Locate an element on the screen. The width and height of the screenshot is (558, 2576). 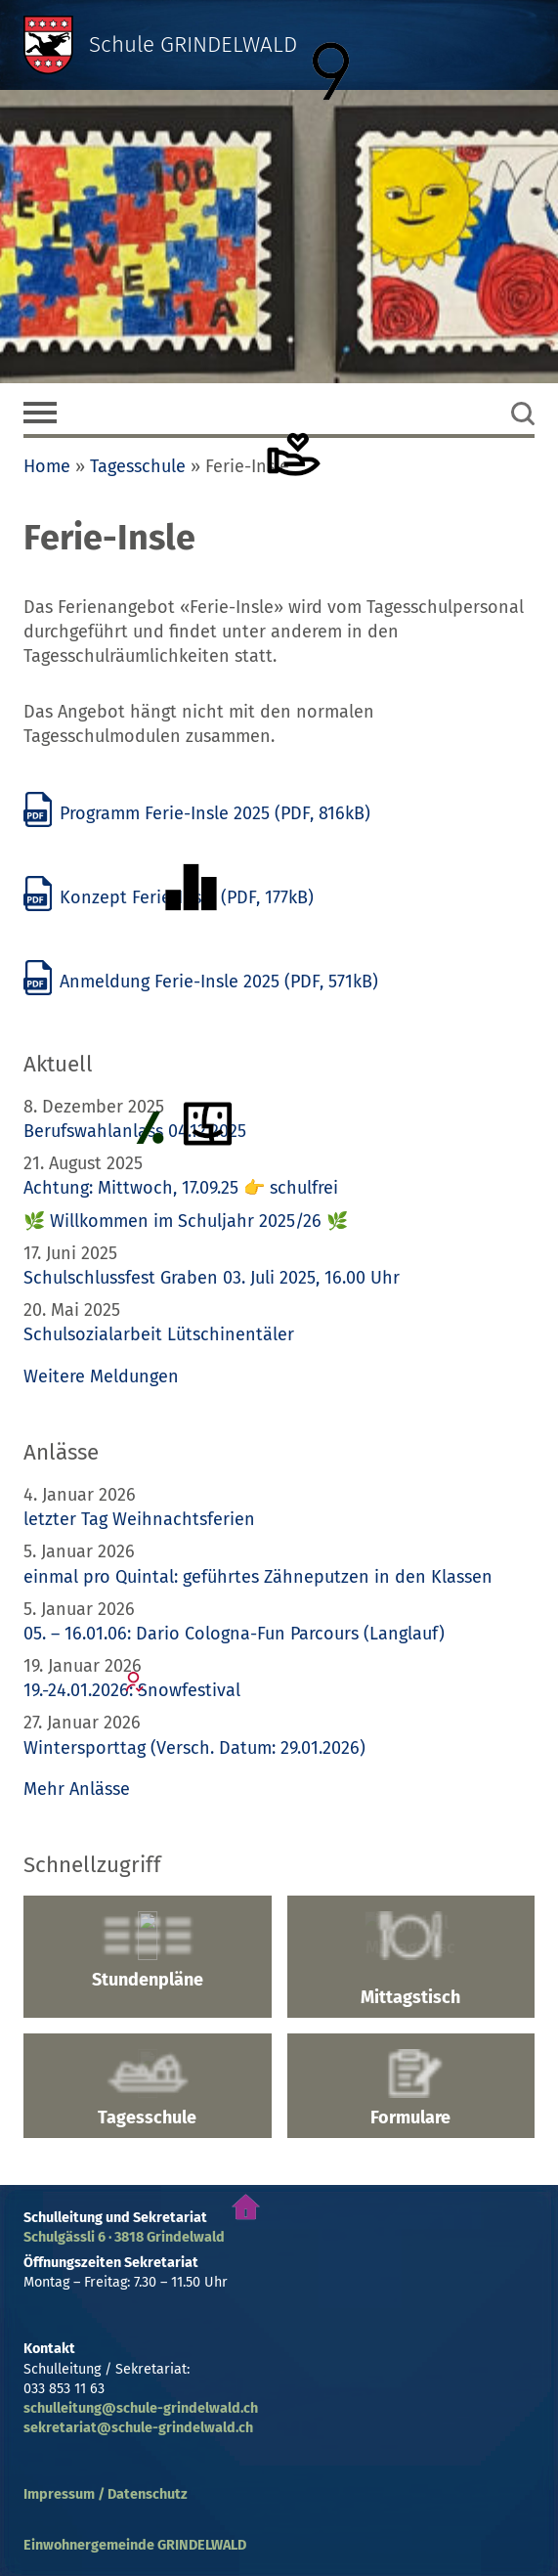
navigate to home screen is located at coordinates (245, 2207).